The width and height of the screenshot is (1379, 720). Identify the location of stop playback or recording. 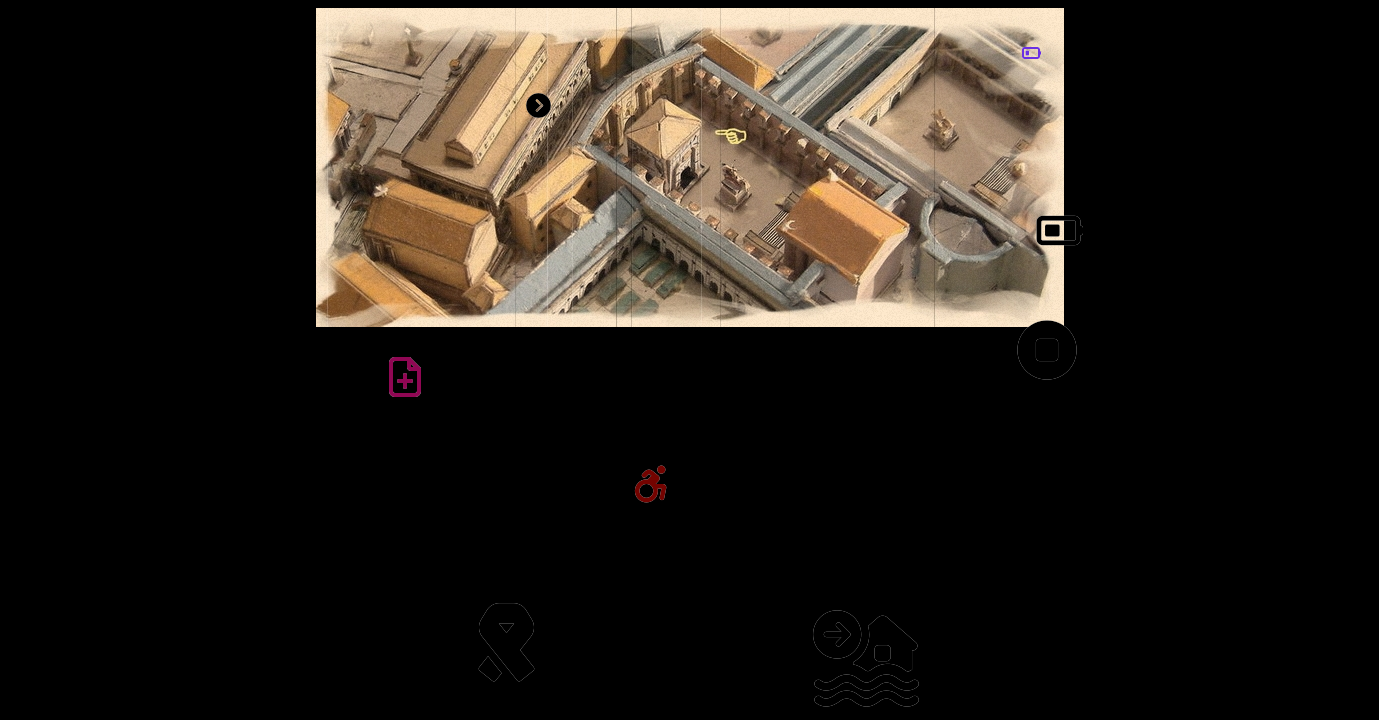
(1047, 350).